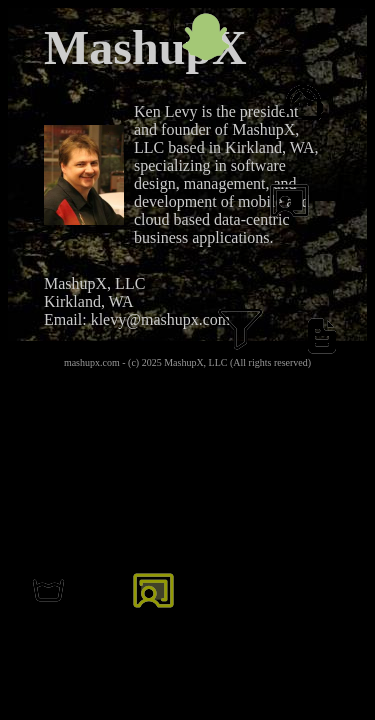  What do you see at coordinates (153, 590) in the screenshot?
I see `access teaching or presentation mode` at bounding box center [153, 590].